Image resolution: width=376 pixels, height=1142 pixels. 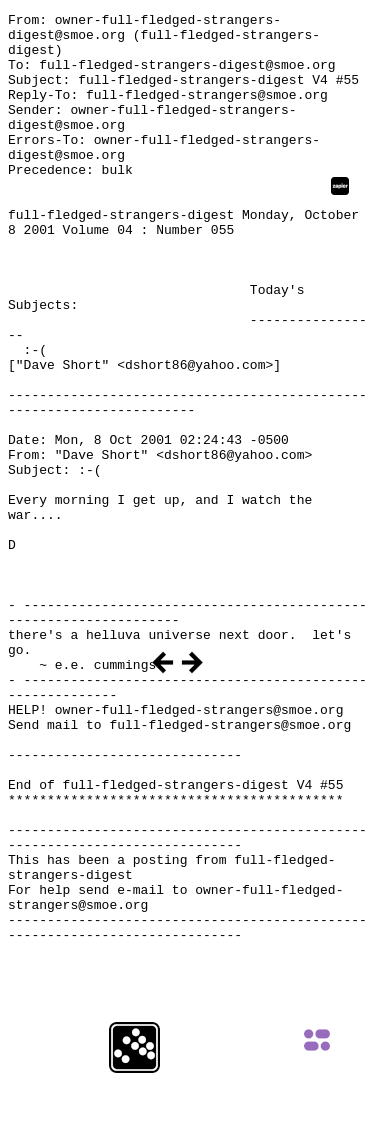 I want to click on expand content horizontally, so click(x=177, y=662).